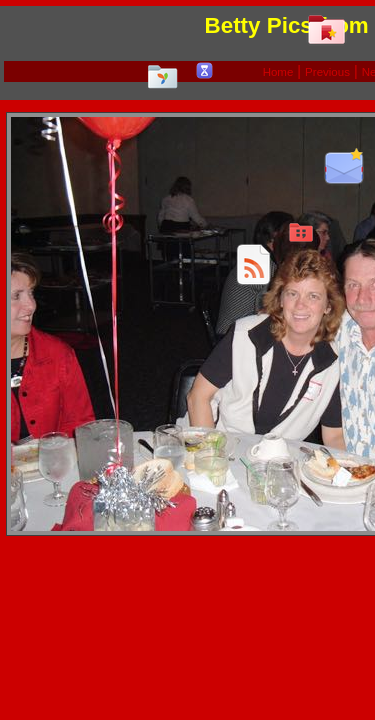  What do you see at coordinates (326, 30) in the screenshot?
I see `open your bookmarked files folder` at bounding box center [326, 30].